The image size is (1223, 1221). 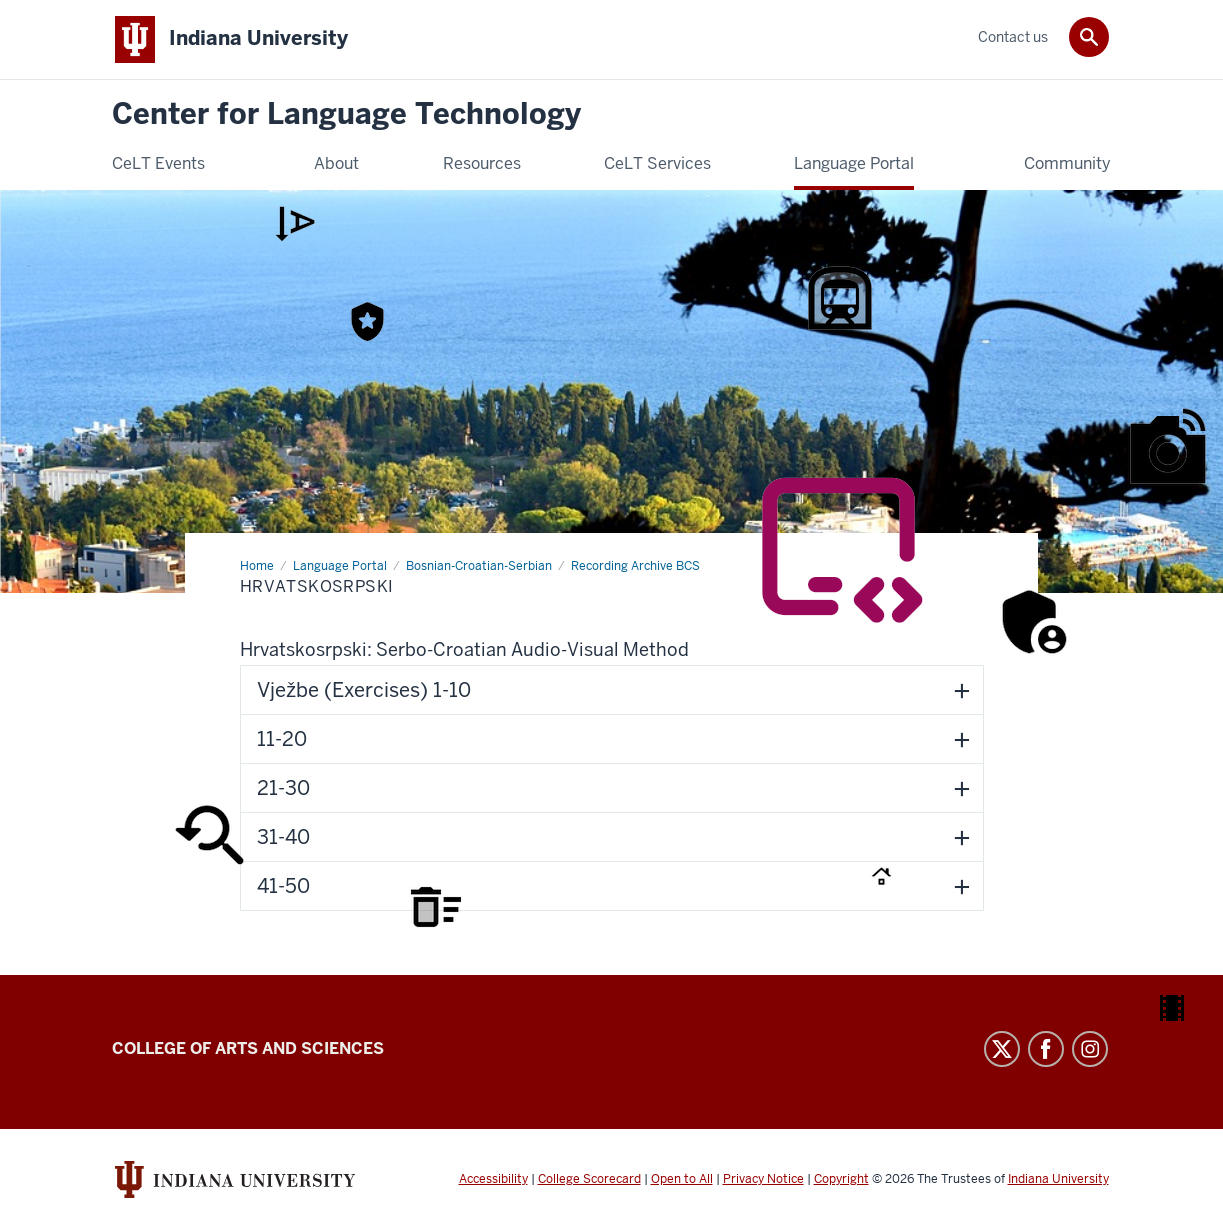 What do you see at coordinates (881, 876) in the screenshot?
I see `access home or housing settings` at bounding box center [881, 876].